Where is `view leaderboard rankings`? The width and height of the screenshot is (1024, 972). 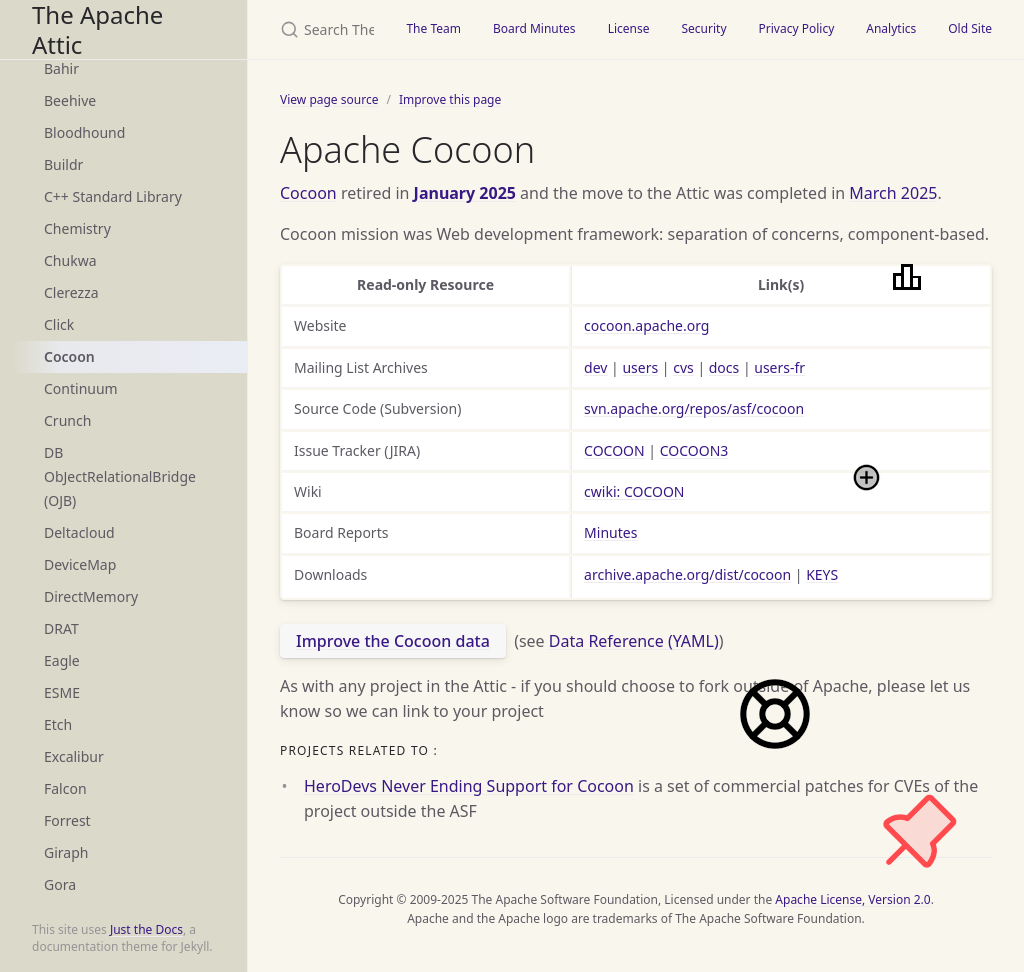
view leaderboard rankings is located at coordinates (907, 277).